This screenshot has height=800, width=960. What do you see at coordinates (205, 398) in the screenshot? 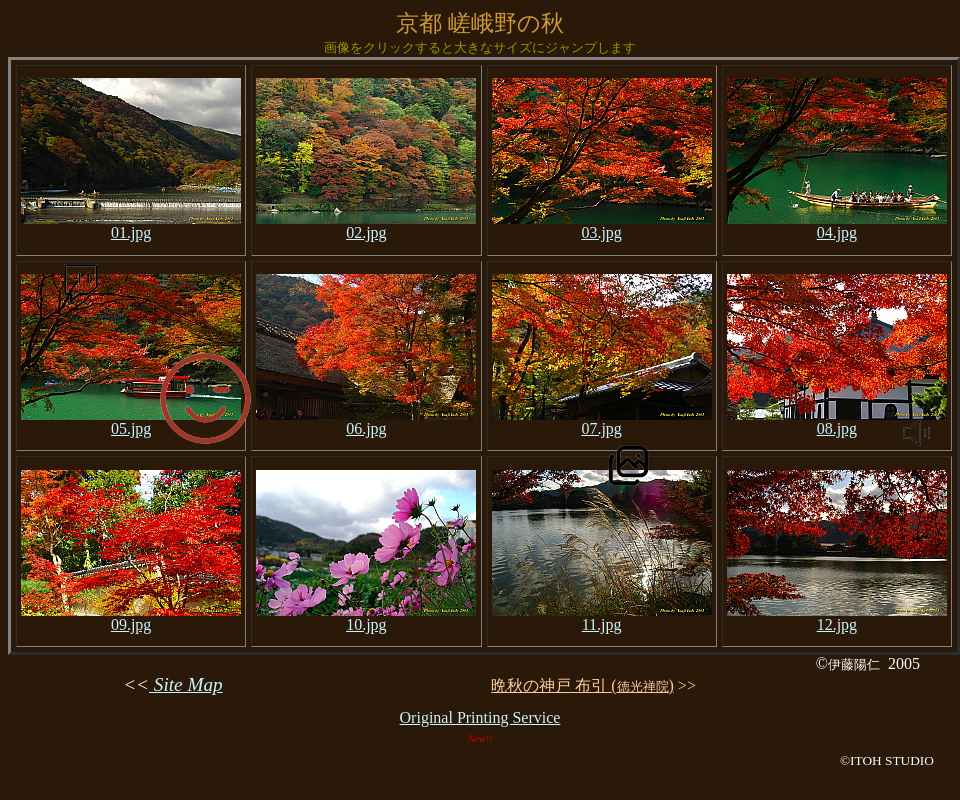
I see `insert a winking emoji into your message` at bounding box center [205, 398].